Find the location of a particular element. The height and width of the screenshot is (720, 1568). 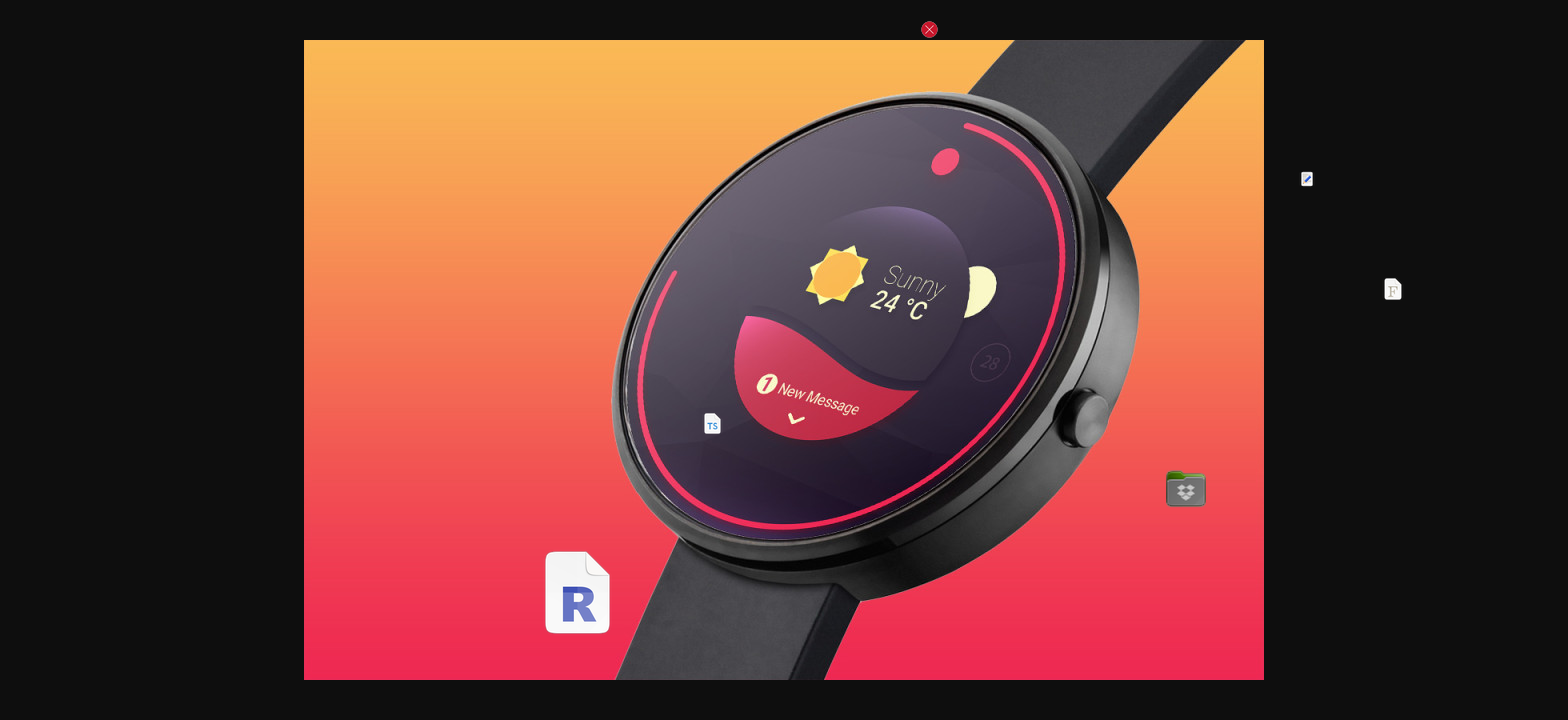

open text editor application is located at coordinates (1307, 179).